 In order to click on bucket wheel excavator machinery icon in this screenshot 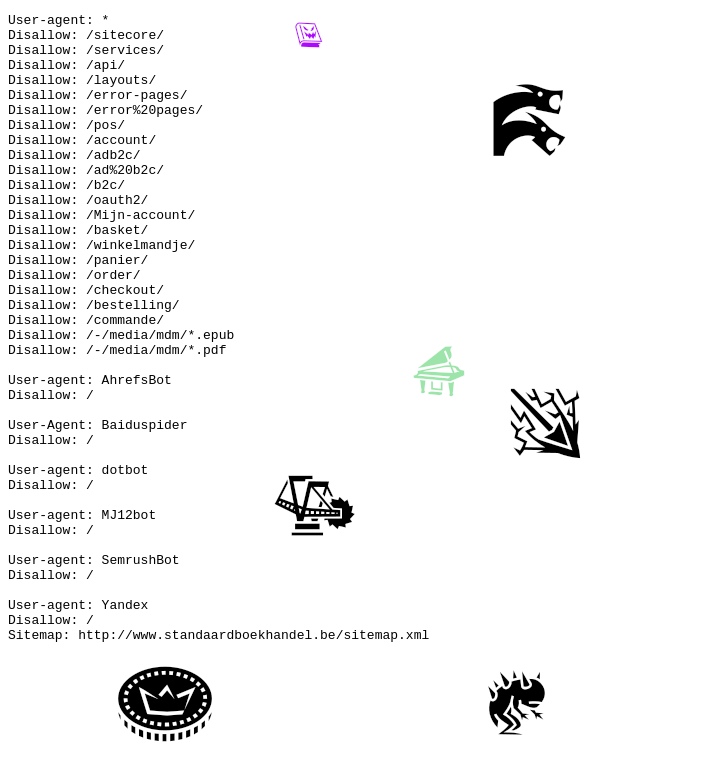, I will do `click(314, 503)`.